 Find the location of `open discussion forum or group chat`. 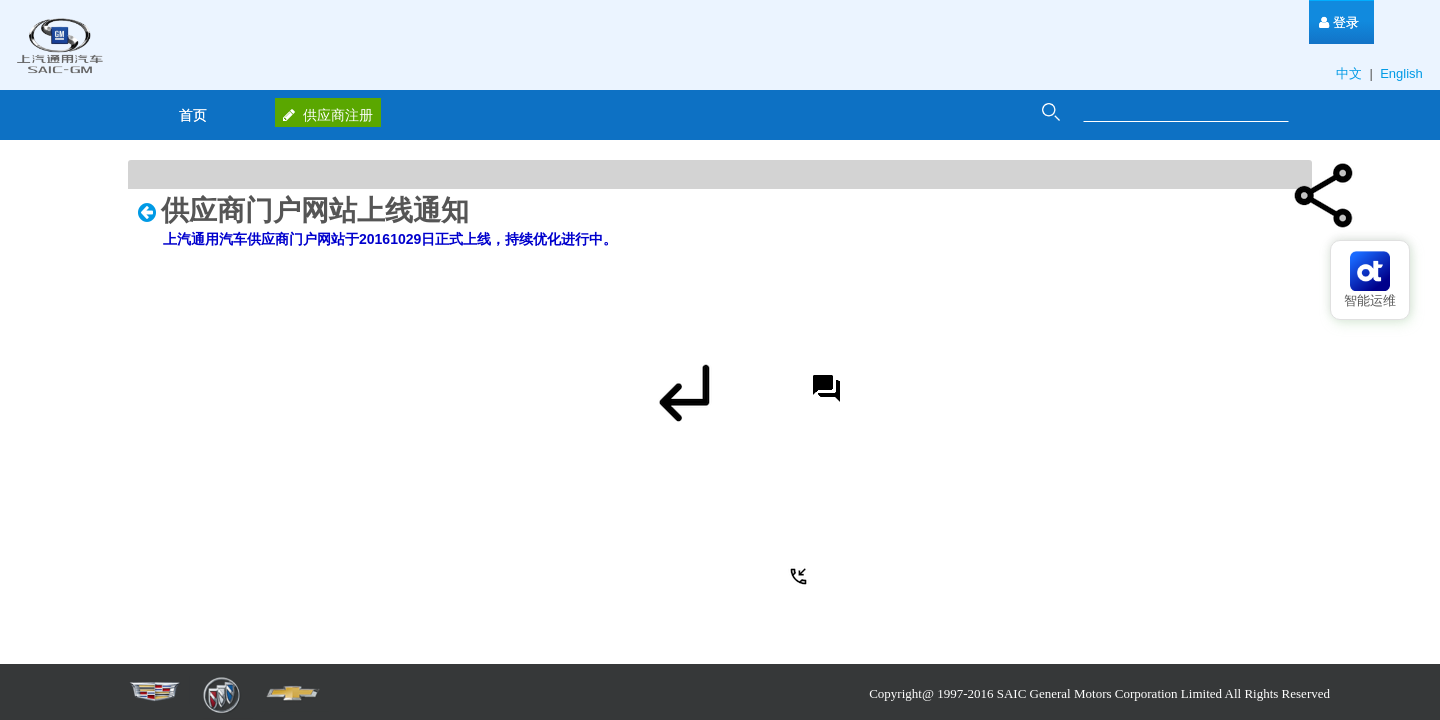

open discussion forum or group chat is located at coordinates (826, 388).